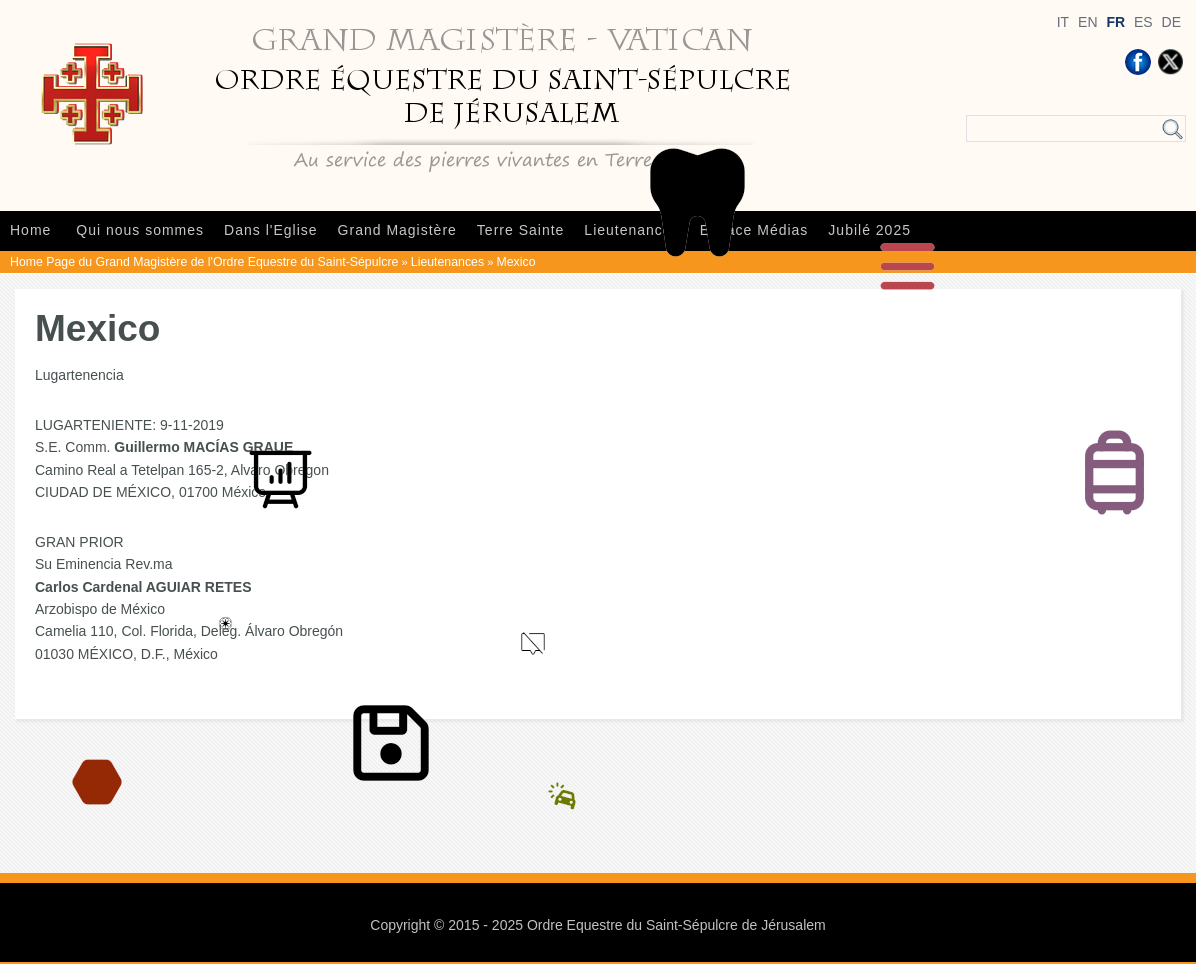 The width and height of the screenshot is (1196, 964). I want to click on open navigation menu, so click(907, 266).